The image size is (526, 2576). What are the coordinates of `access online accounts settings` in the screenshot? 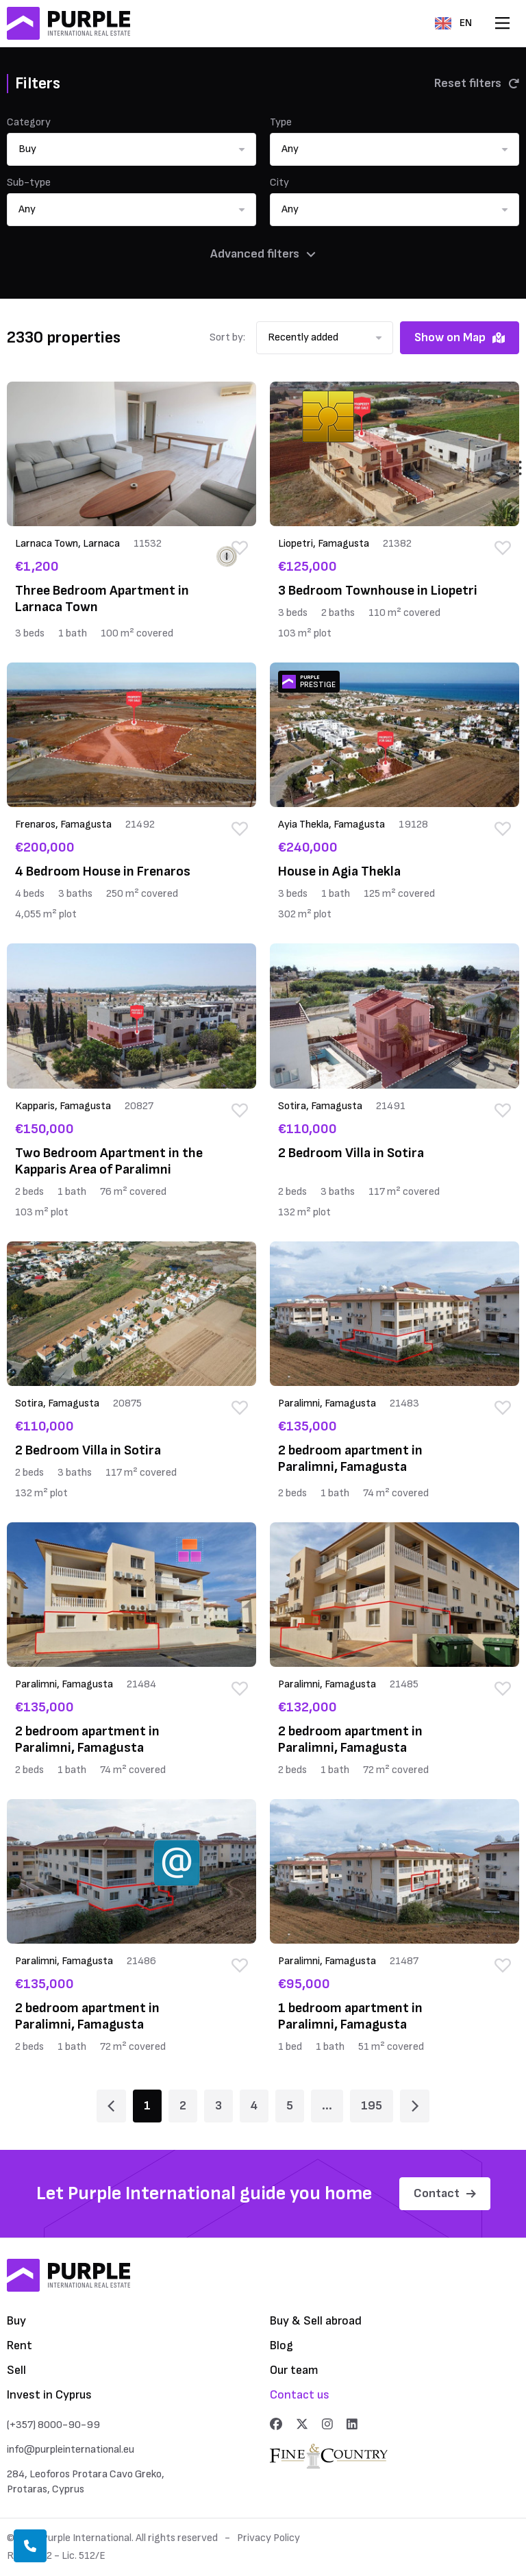 It's located at (177, 1863).